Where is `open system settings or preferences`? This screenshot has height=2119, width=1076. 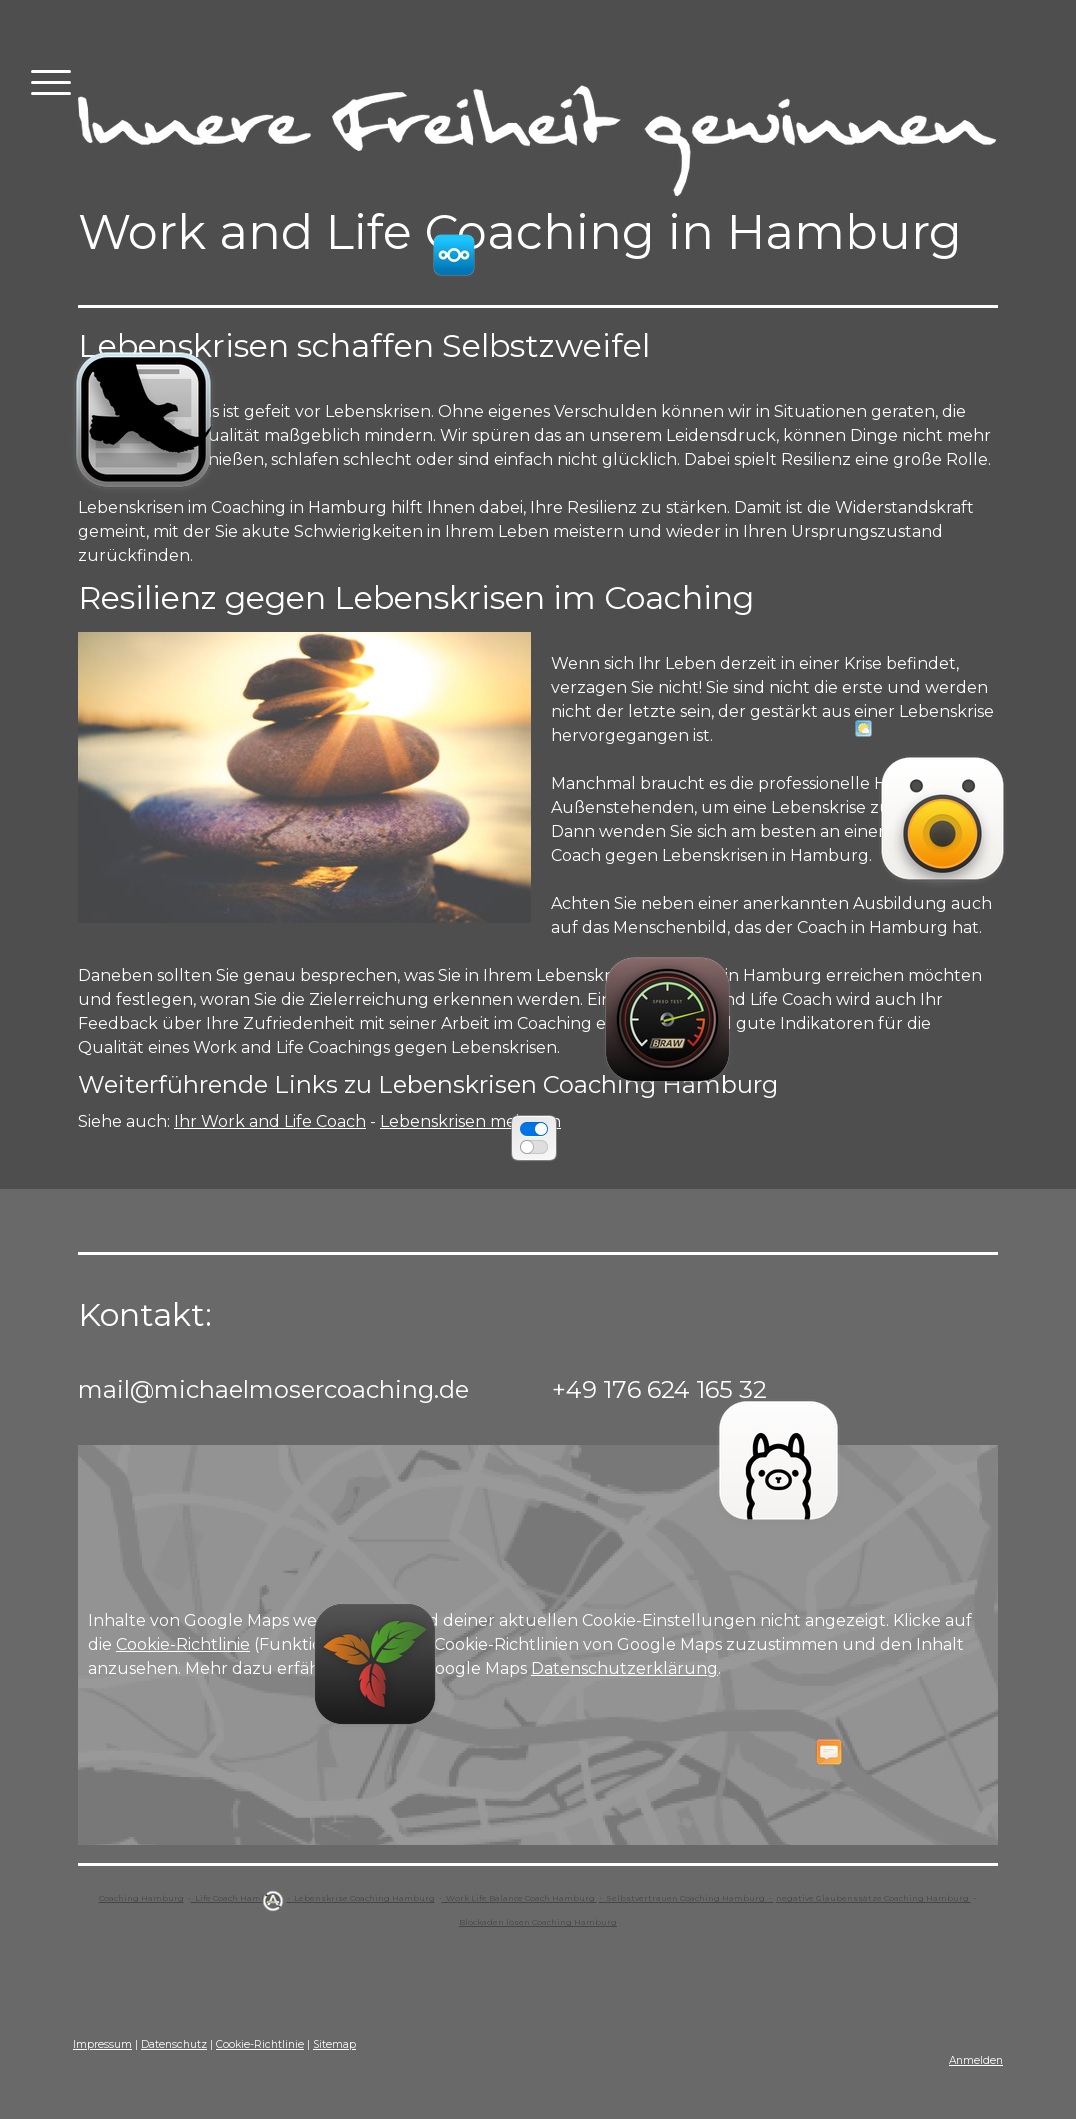
open system settings or preferences is located at coordinates (534, 1138).